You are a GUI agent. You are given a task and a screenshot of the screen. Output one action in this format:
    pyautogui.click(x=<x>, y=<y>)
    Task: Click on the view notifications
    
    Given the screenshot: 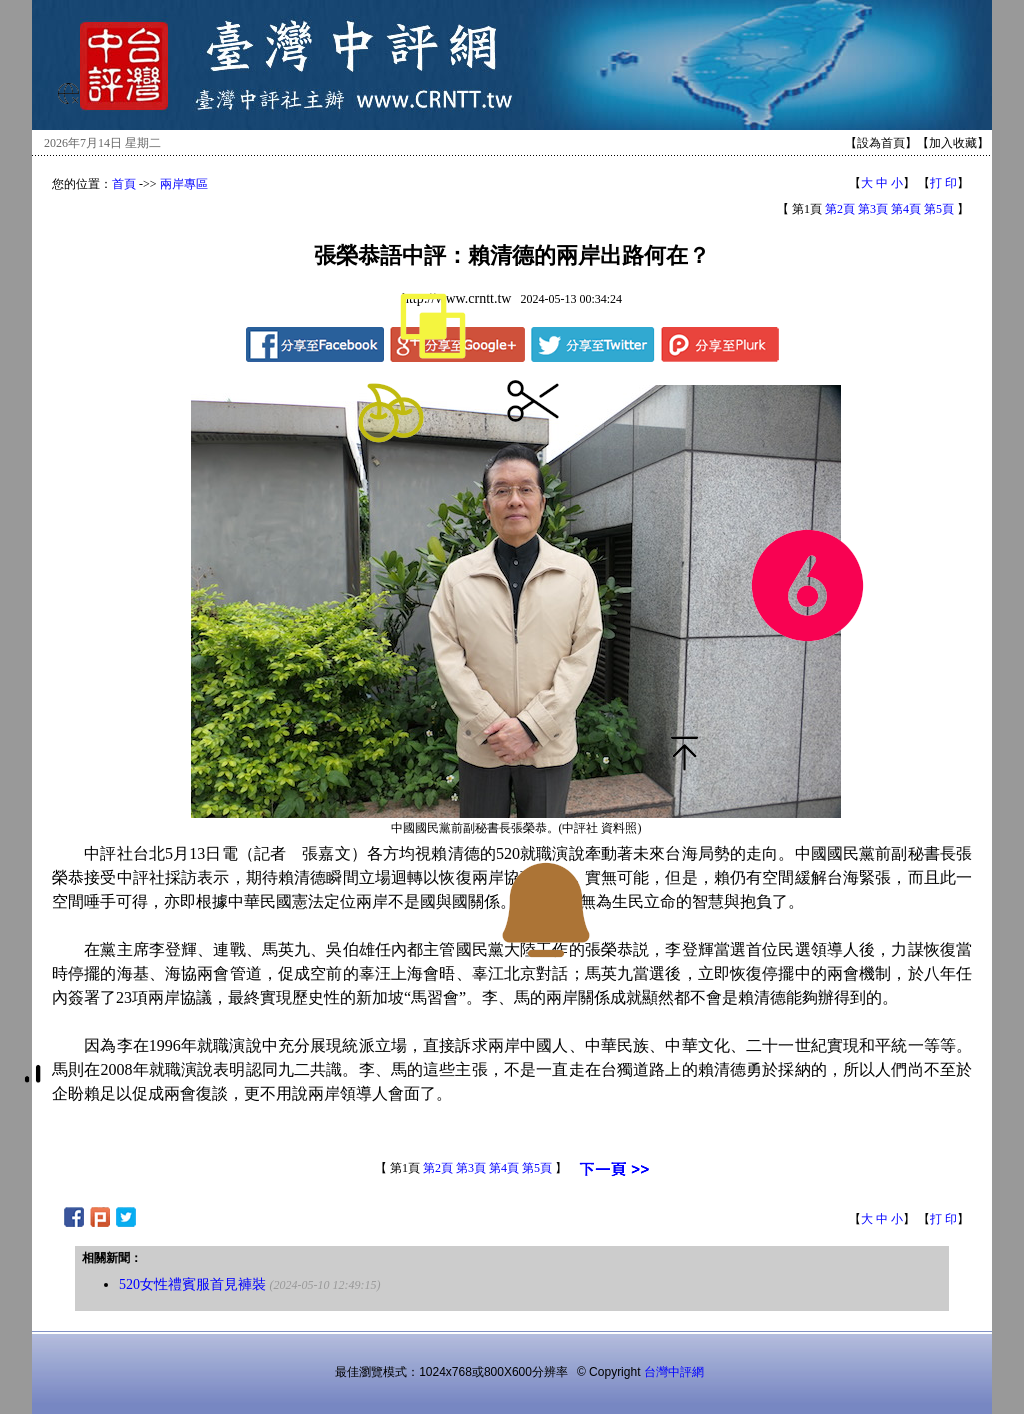 What is the action you would take?
    pyautogui.click(x=546, y=910)
    